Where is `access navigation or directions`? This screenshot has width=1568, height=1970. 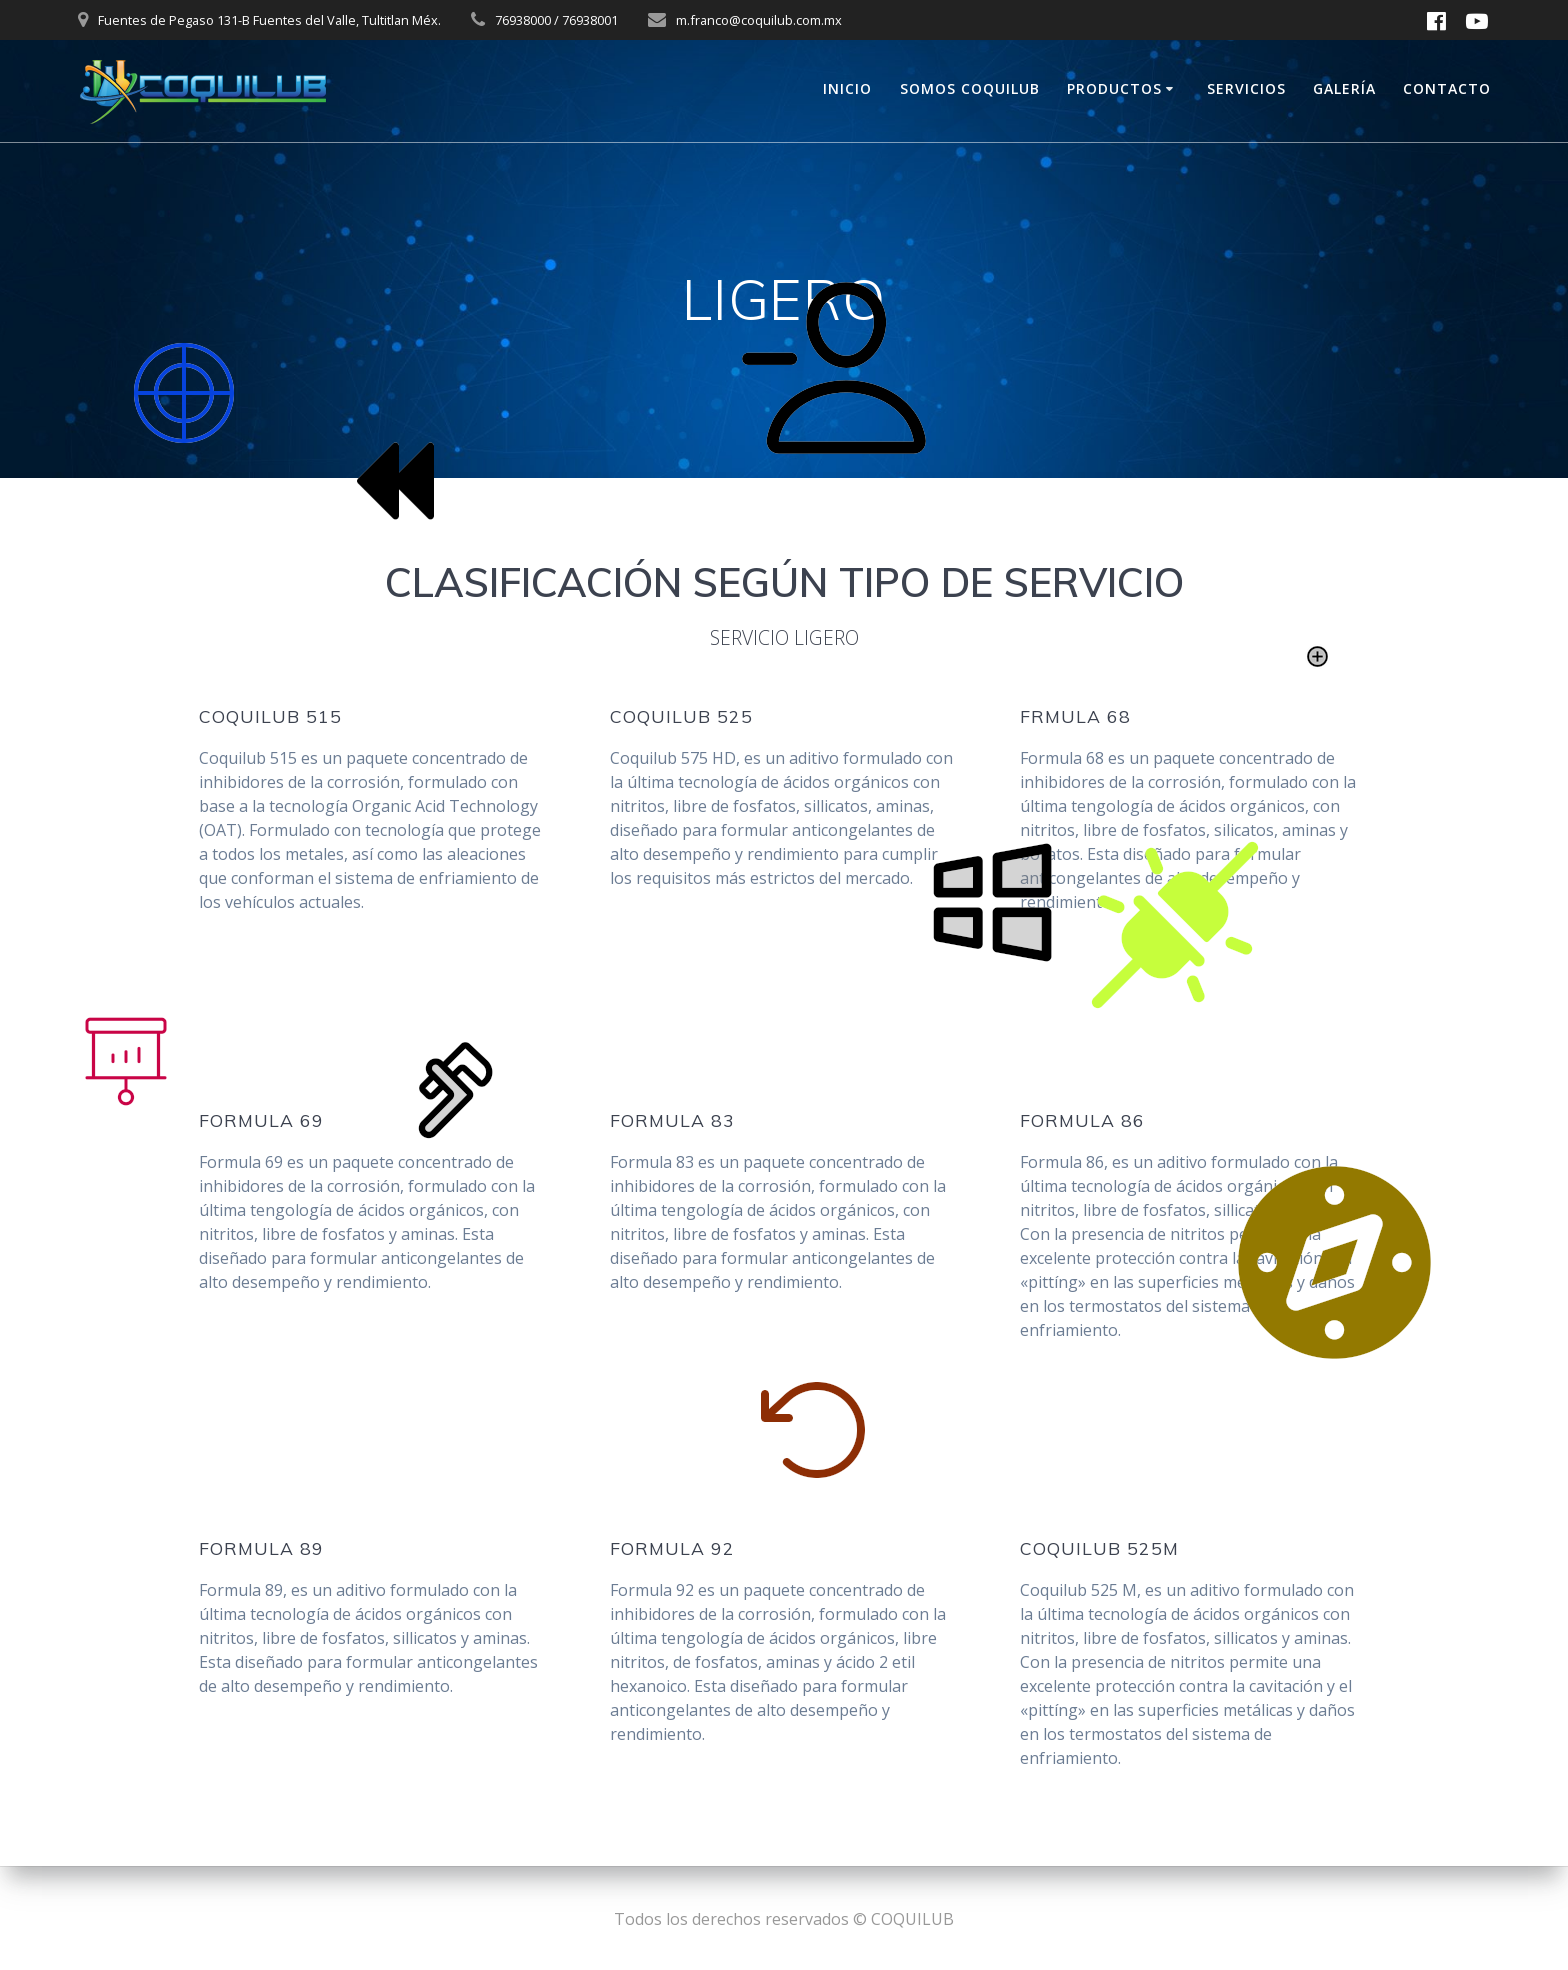
access navigation or directions is located at coordinates (1334, 1262).